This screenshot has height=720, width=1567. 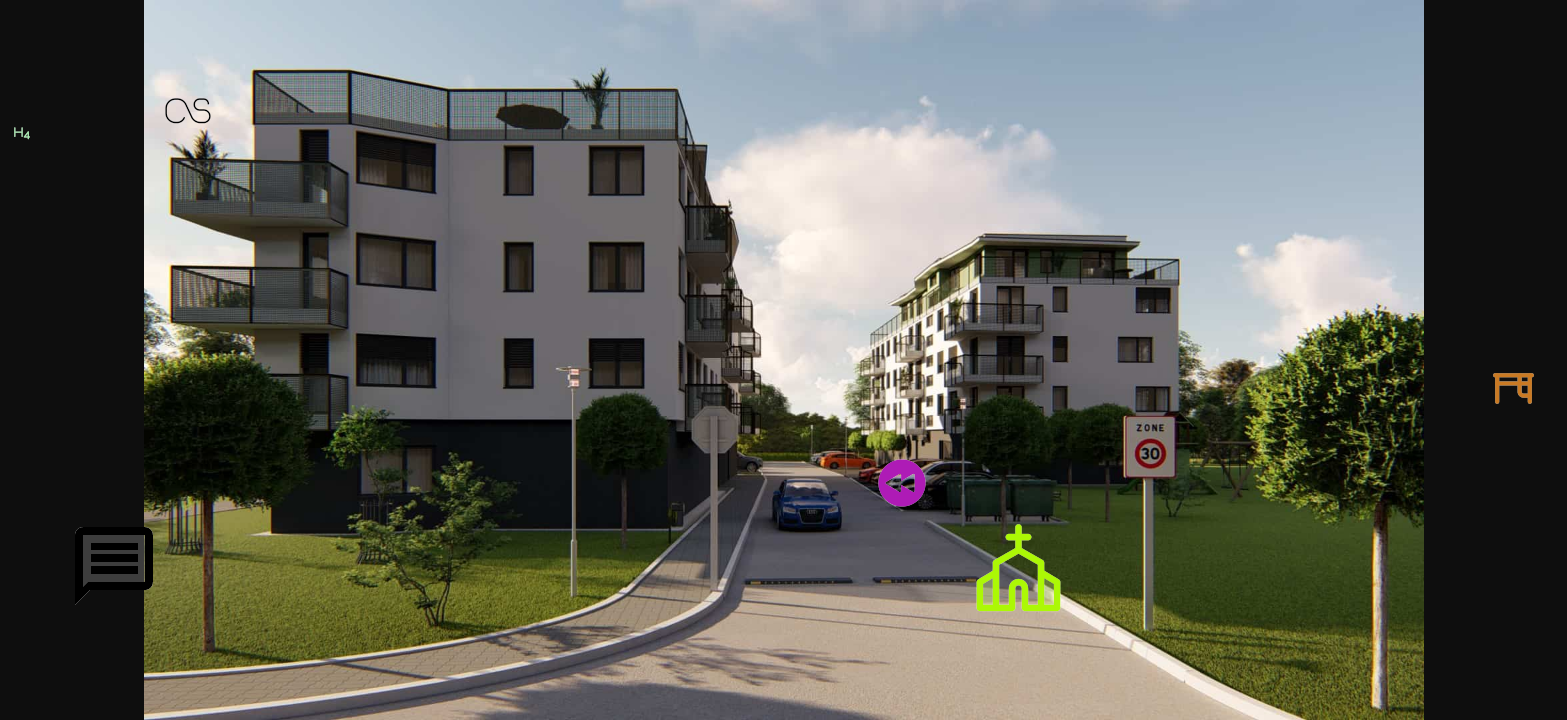 What do you see at coordinates (1513, 387) in the screenshot?
I see `access workspace or desk booking` at bounding box center [1513, 387].